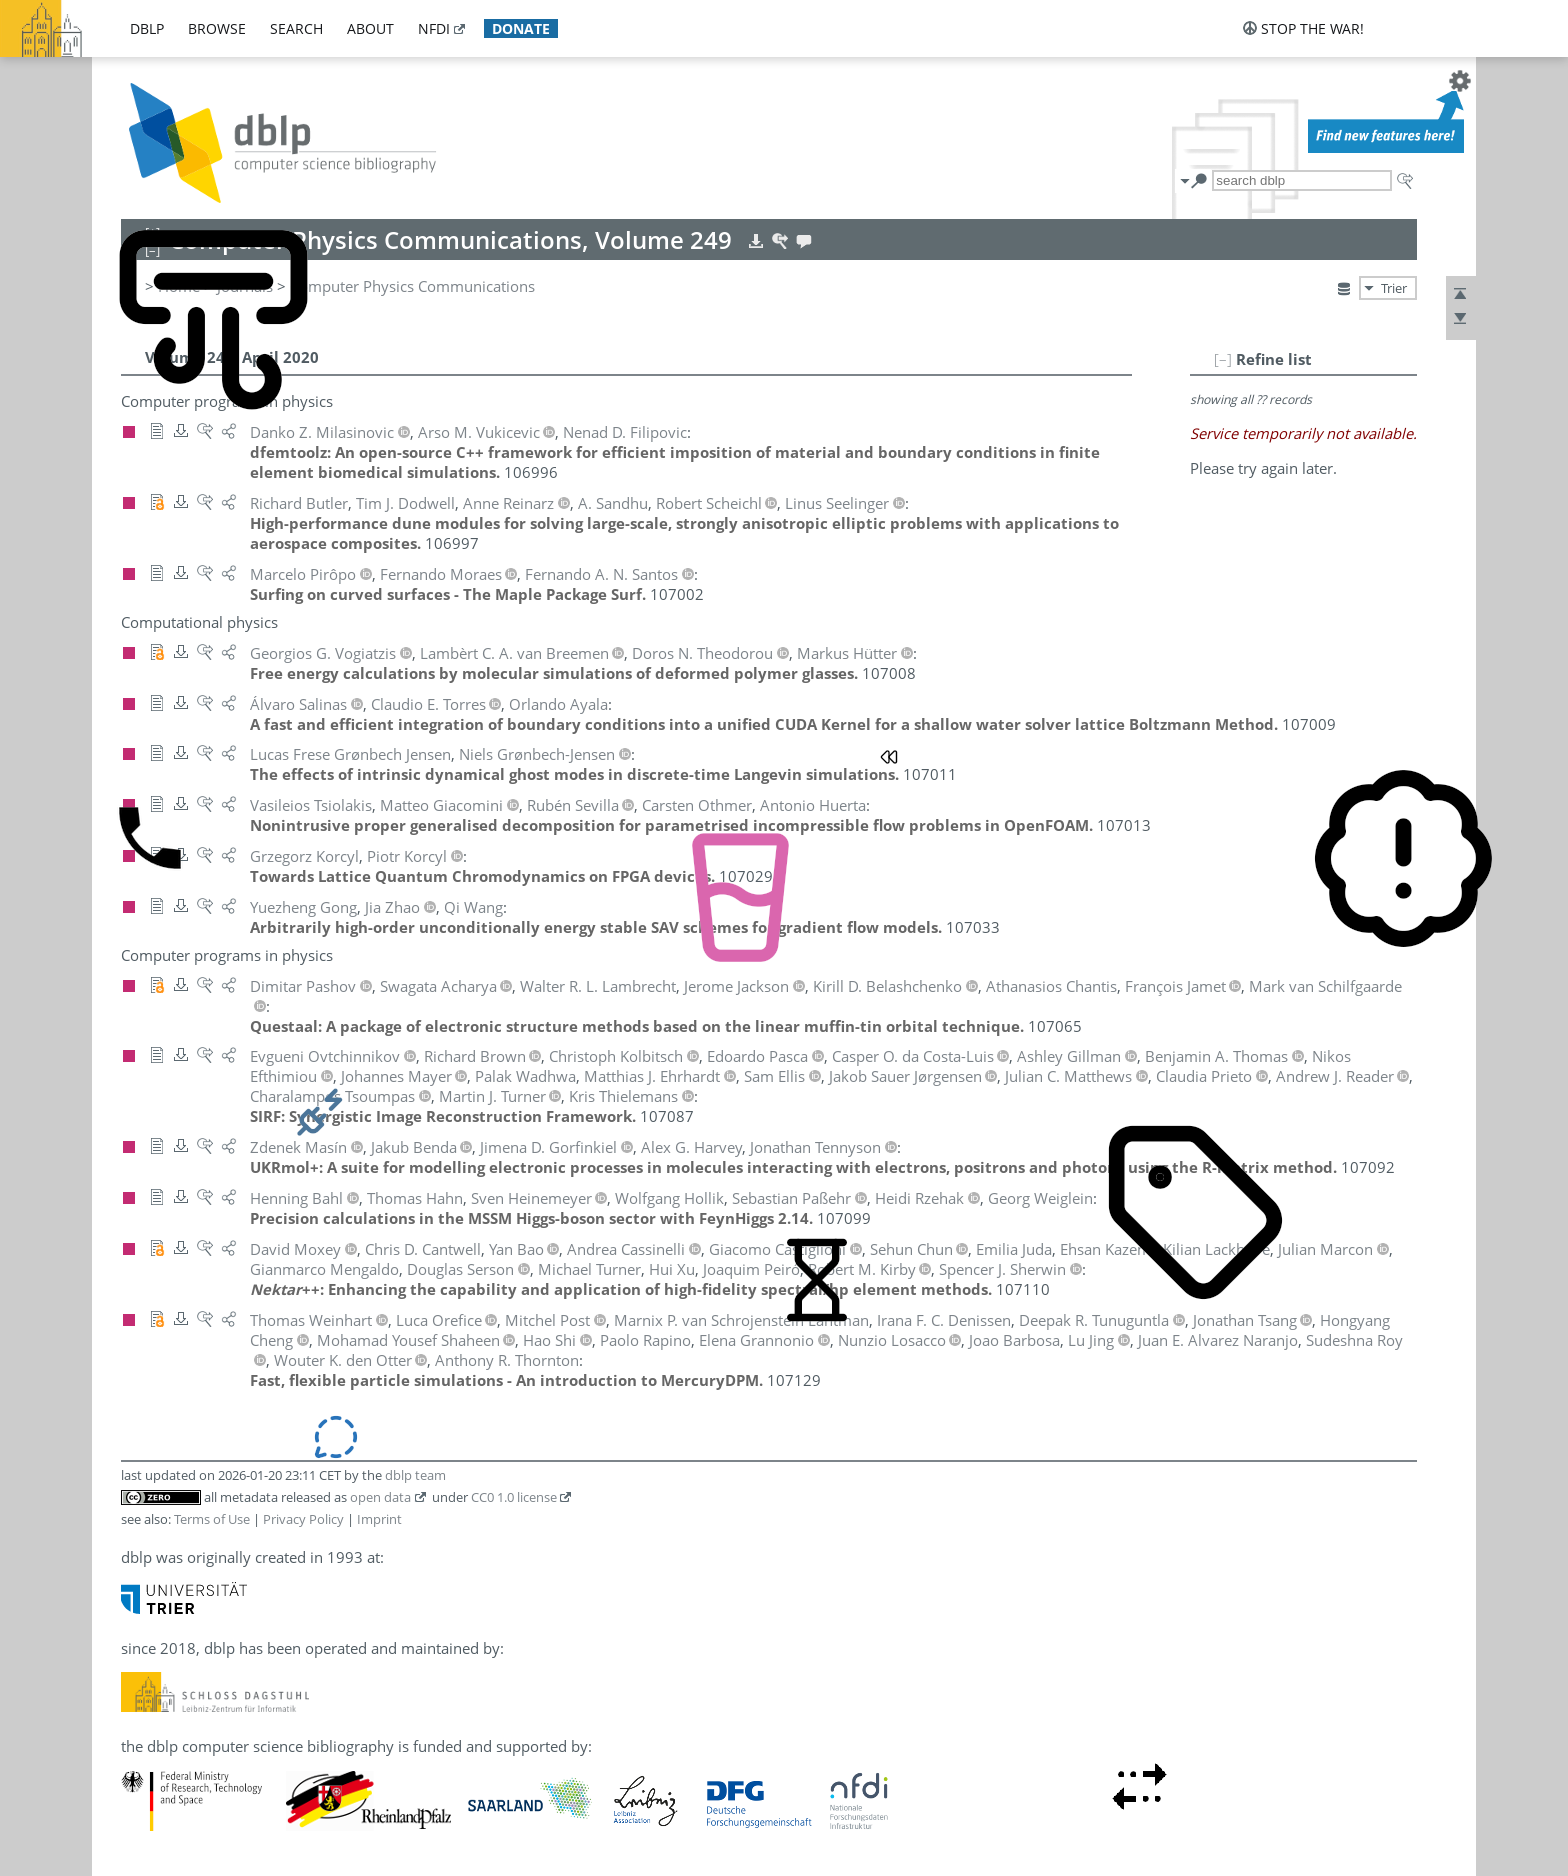 Image resolution: width=1568 pixels, height=1876 pixels. I want to click on message sending in progress, so click(336, 1437).